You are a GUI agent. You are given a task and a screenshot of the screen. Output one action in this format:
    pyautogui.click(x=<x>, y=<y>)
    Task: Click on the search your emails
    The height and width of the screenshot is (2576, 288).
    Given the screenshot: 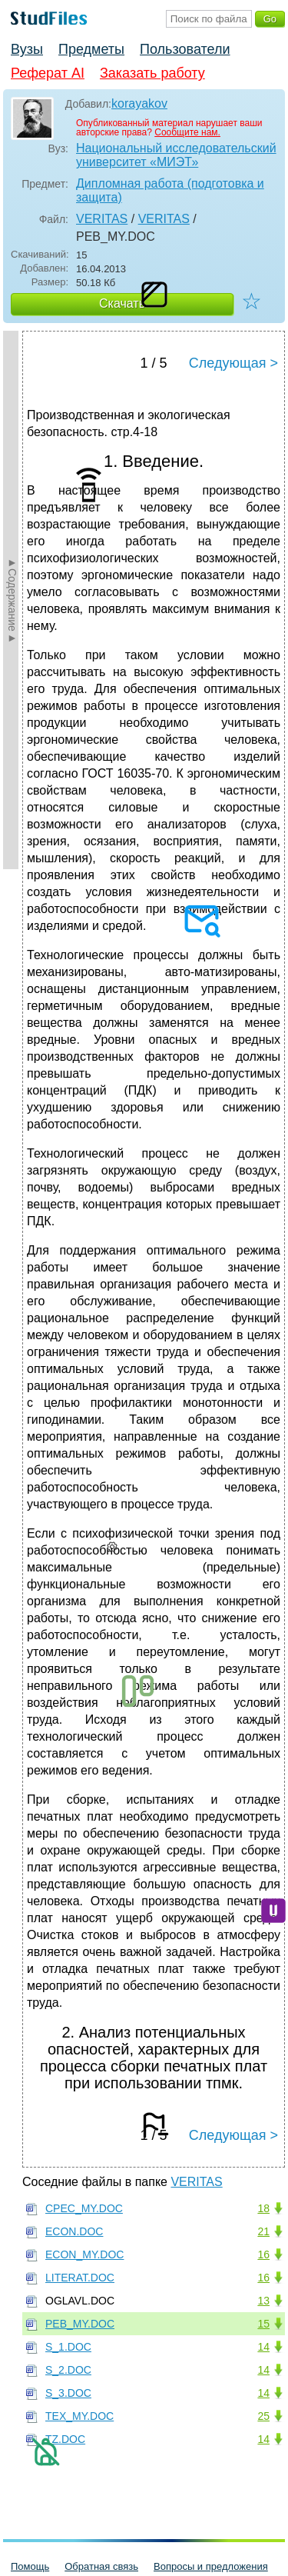 What is the action you would take?
    pyautogui.click(x=201, y=918)
    